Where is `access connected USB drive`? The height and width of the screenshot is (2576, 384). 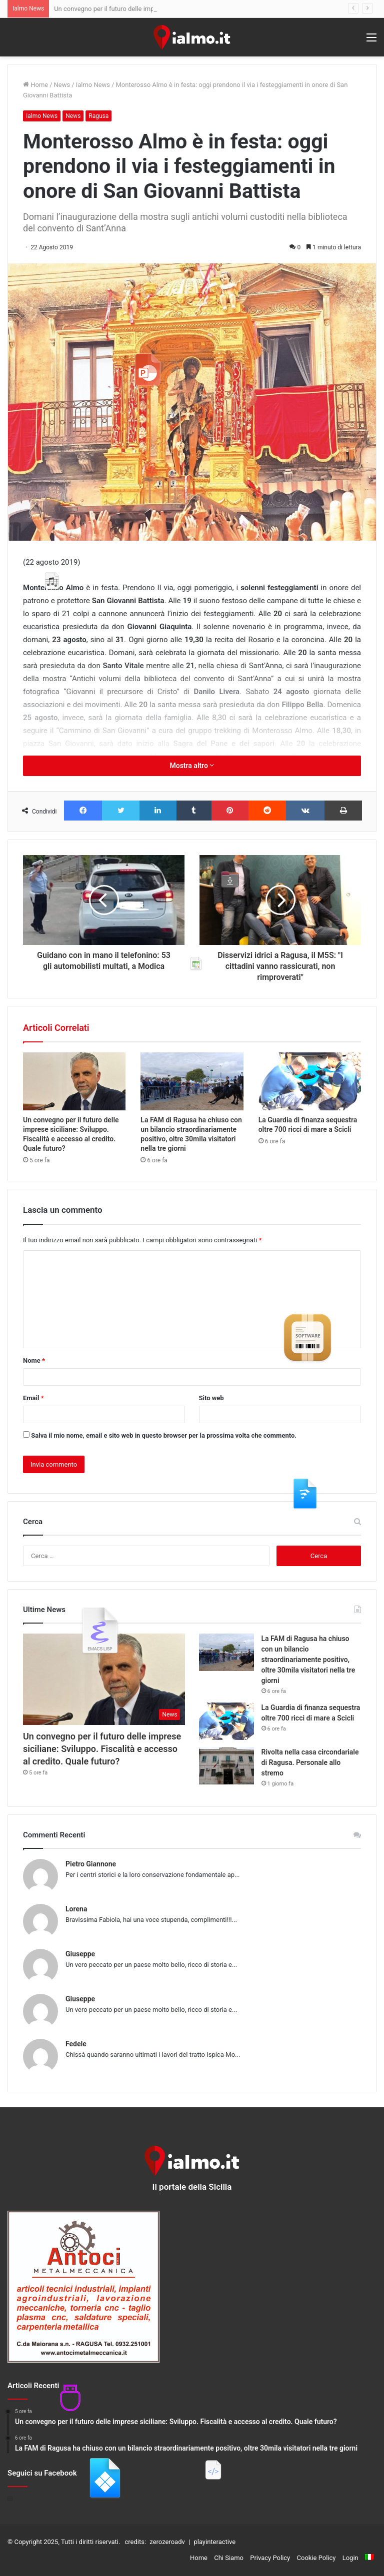 access connected USB drive is located at coordinates (70, 2398).